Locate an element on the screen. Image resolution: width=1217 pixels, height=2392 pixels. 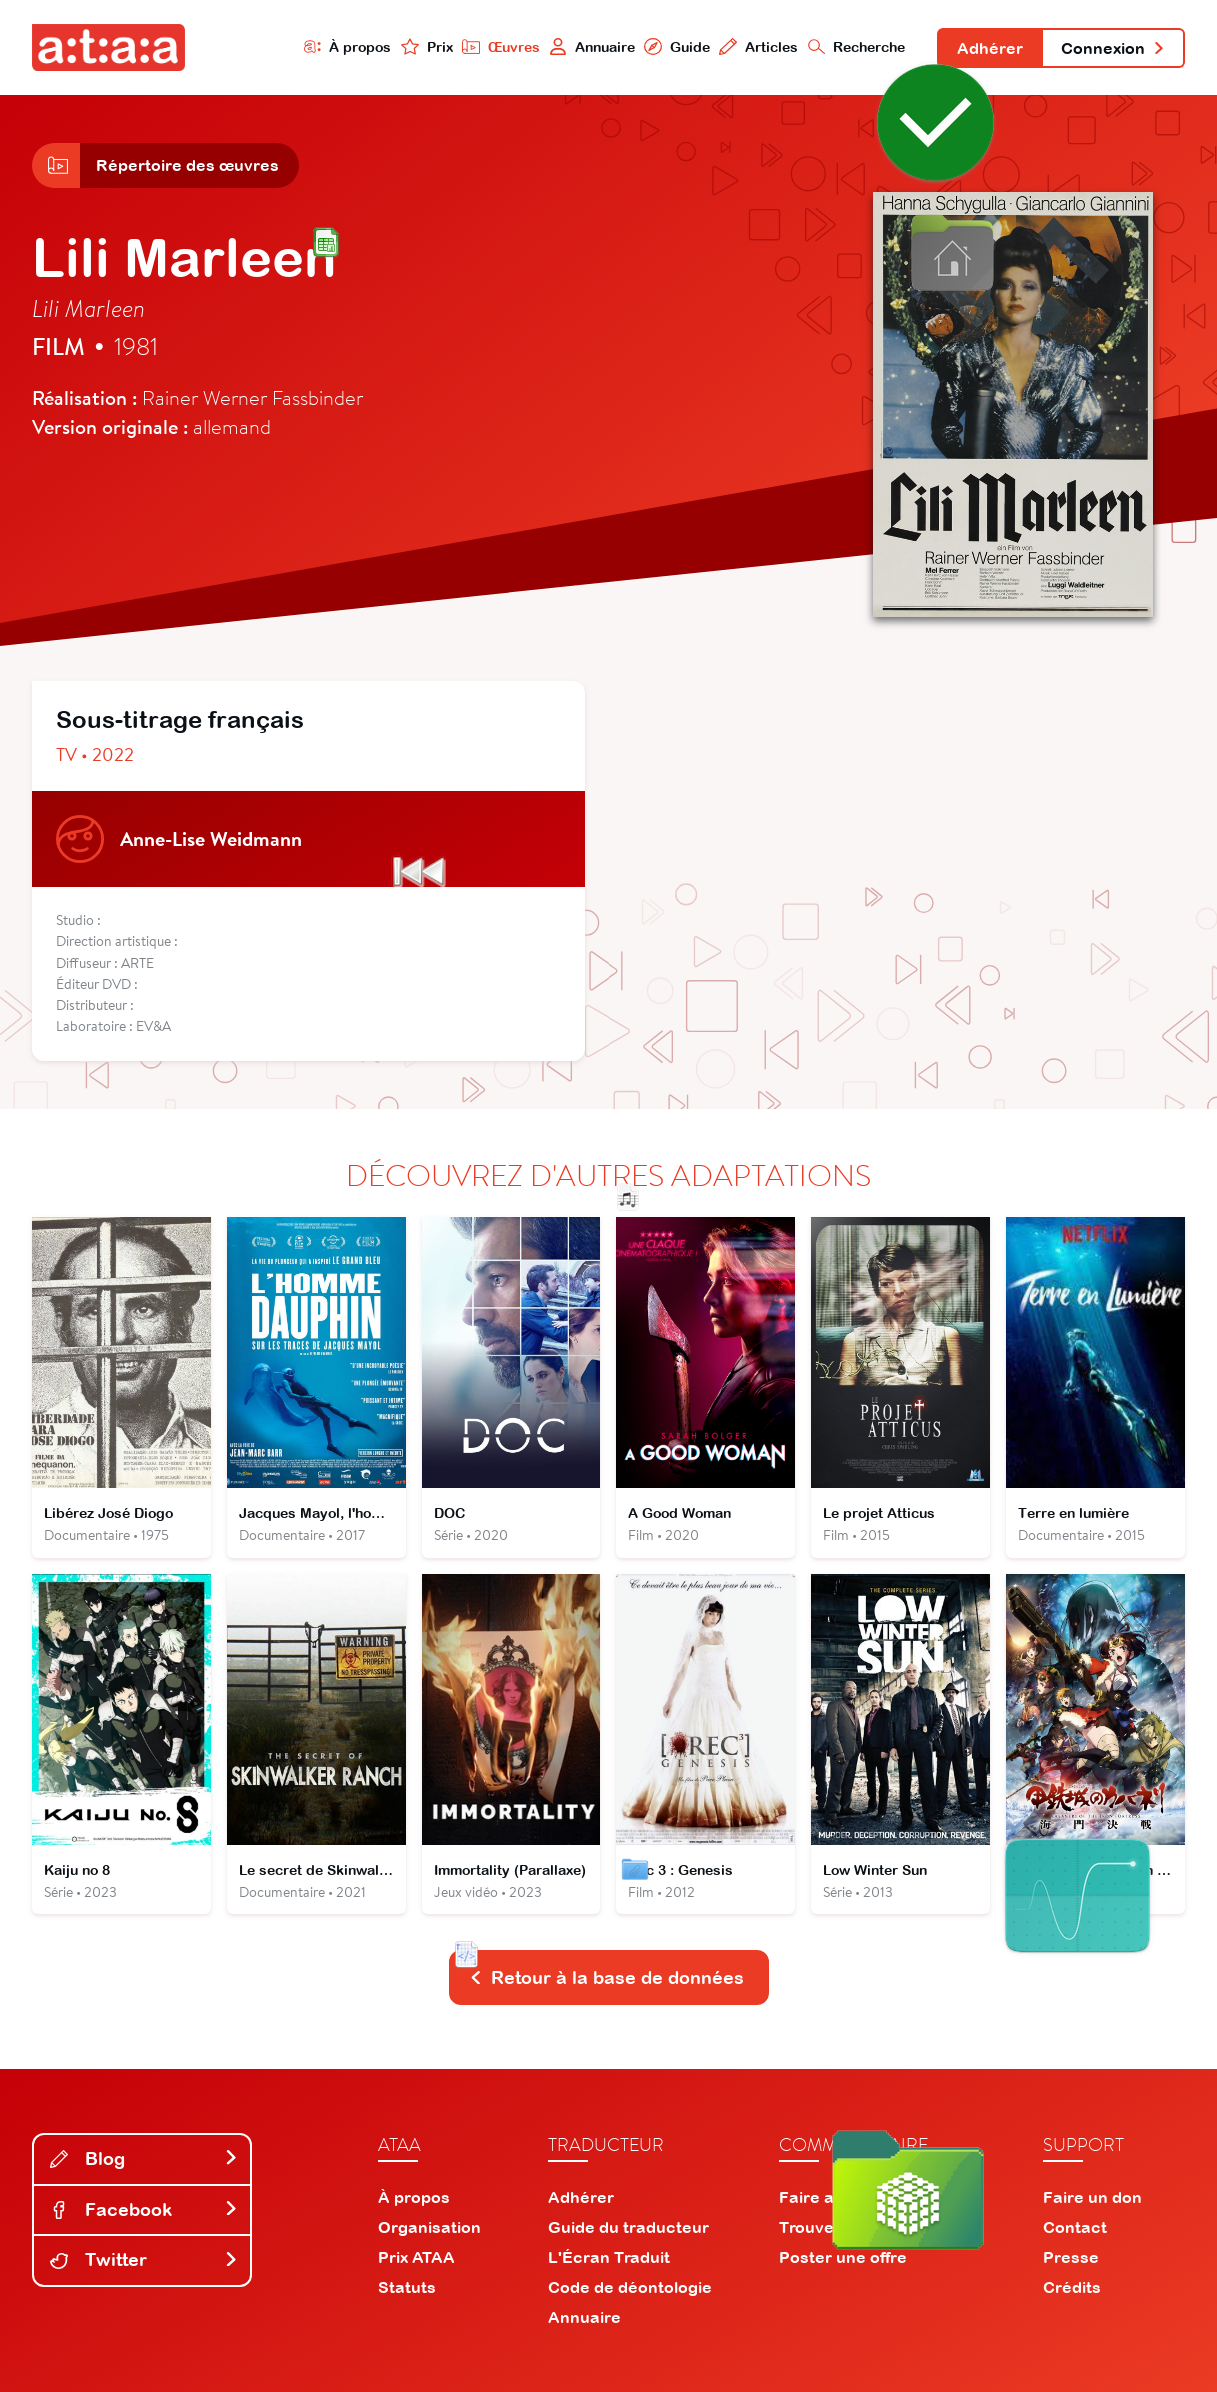
open psensor temperature monitoring app is located at coordinates (1077, 1895).